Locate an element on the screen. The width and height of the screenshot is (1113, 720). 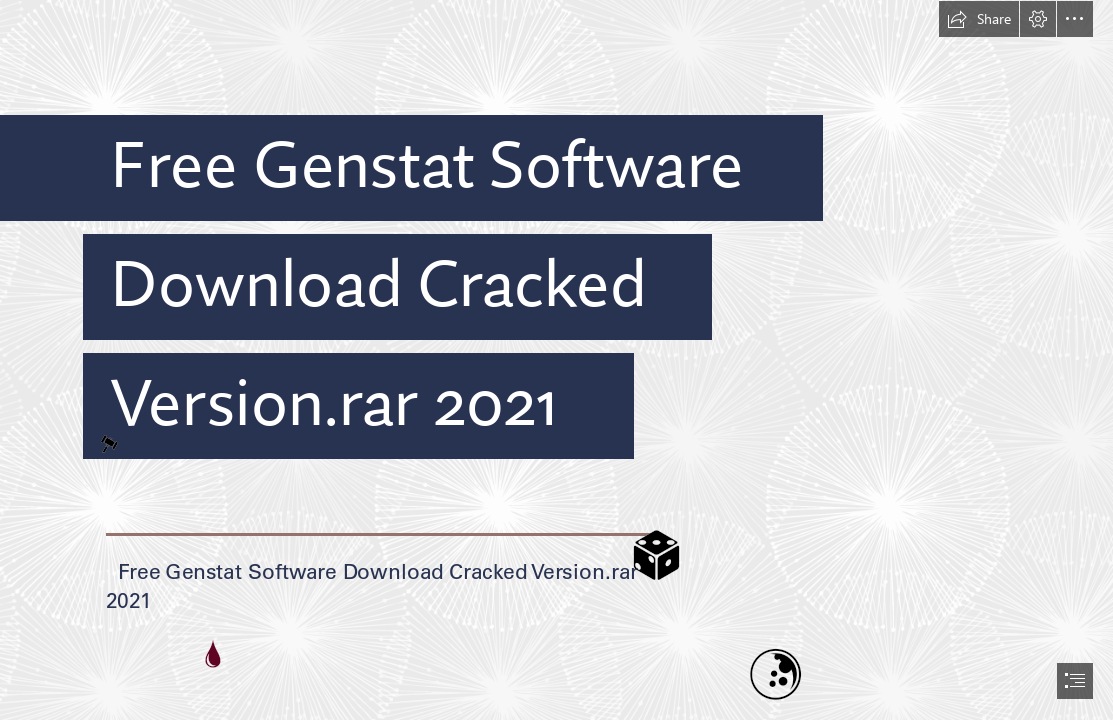
indicates water or liquid-related feature is located at coordinates (212, 653).